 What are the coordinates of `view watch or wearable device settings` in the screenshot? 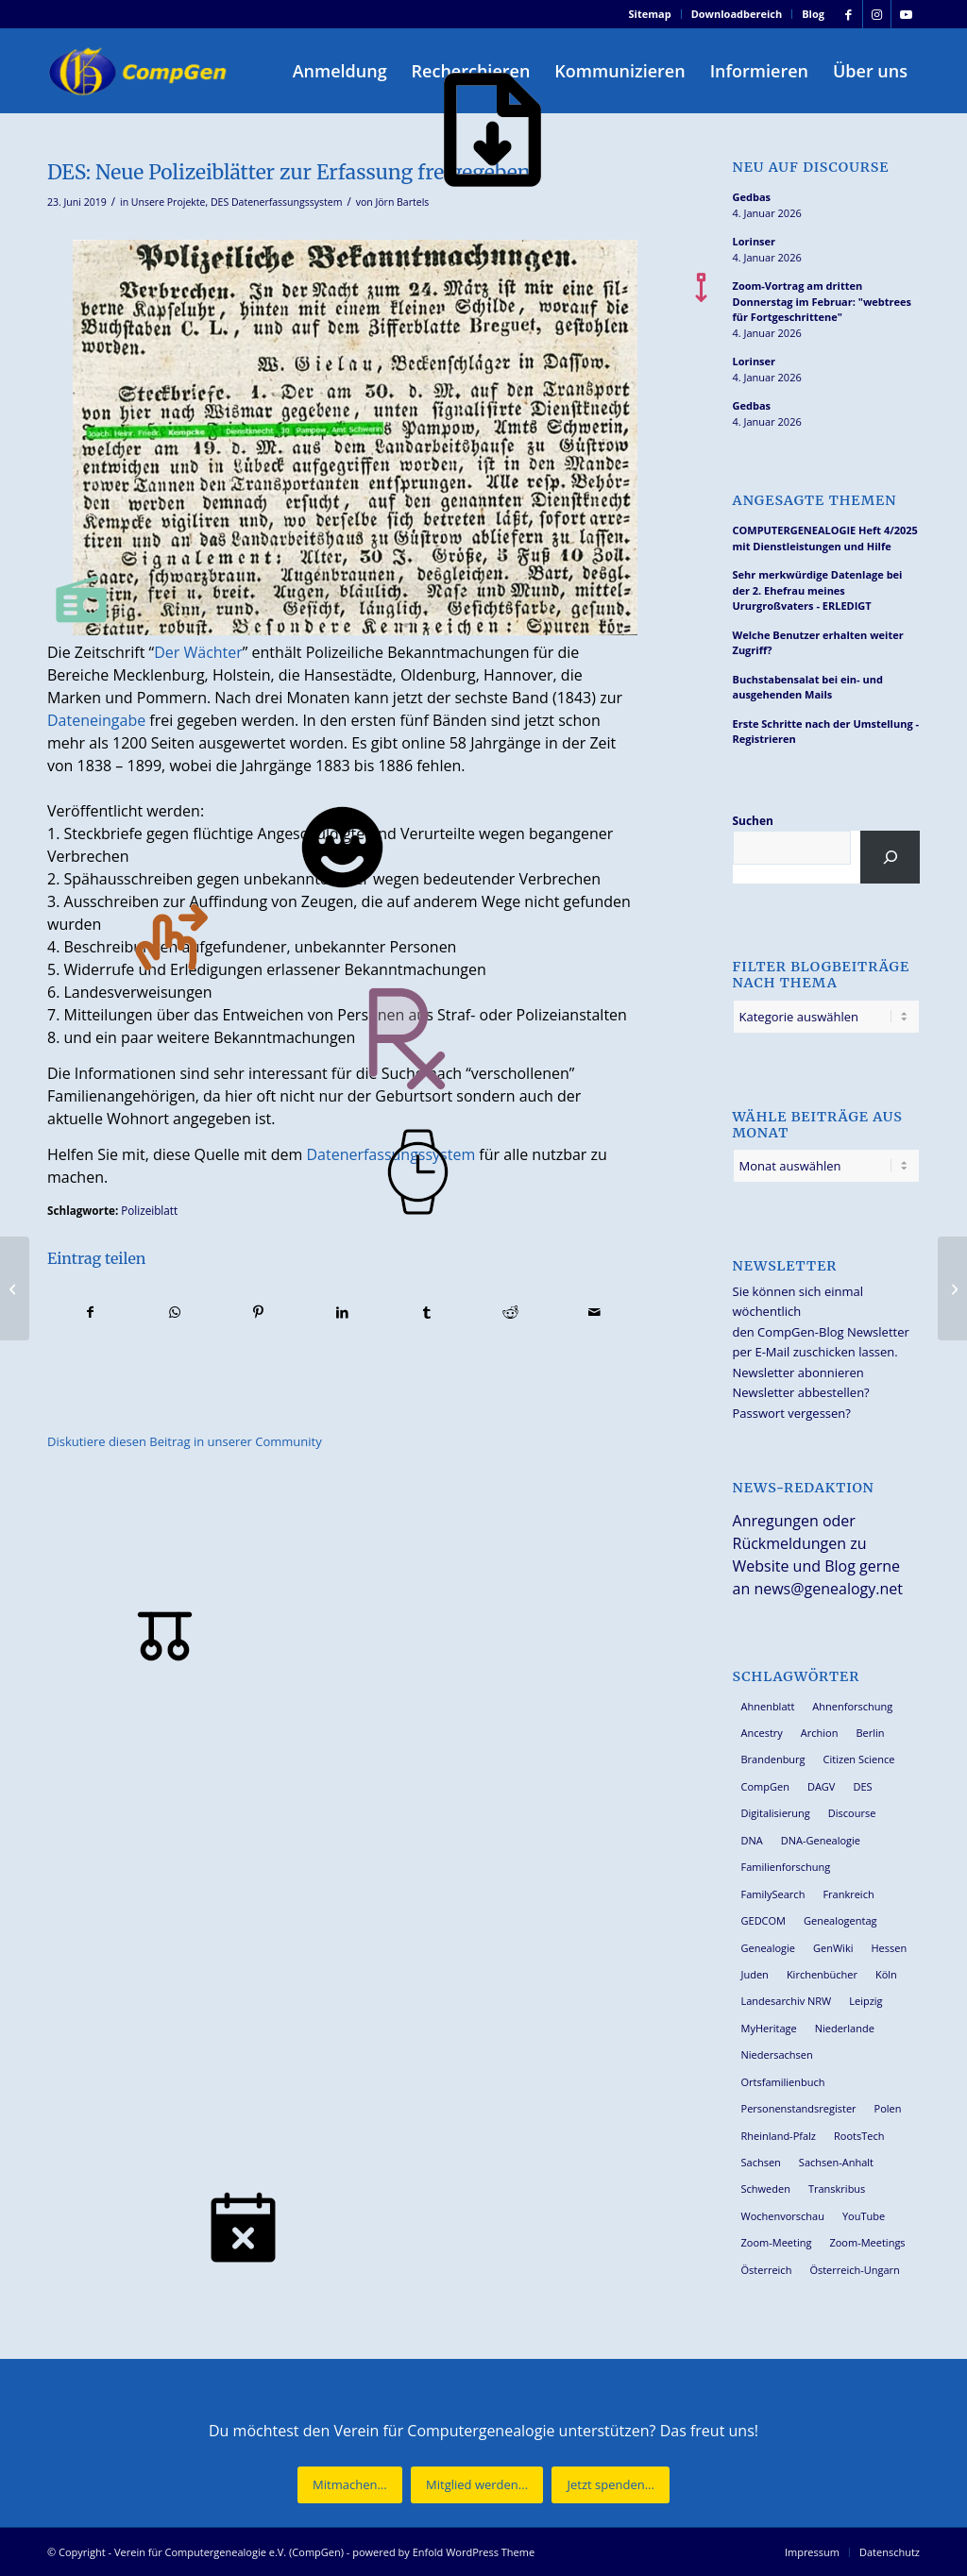 It's located at (417, 1171).